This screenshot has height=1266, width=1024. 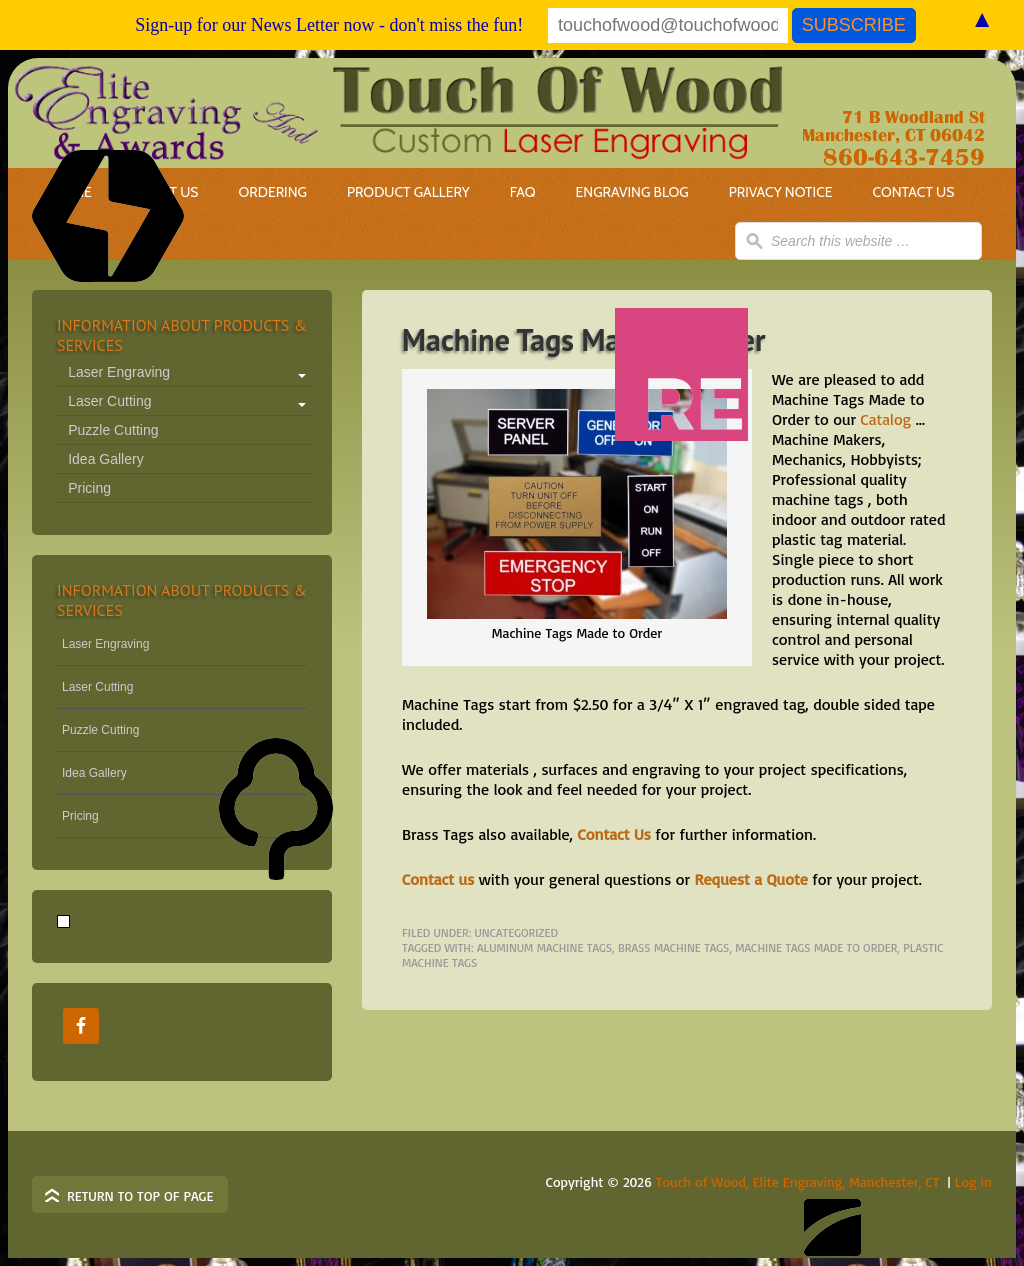 I want to click on open the gumtree app, so click(x=276, y=809).